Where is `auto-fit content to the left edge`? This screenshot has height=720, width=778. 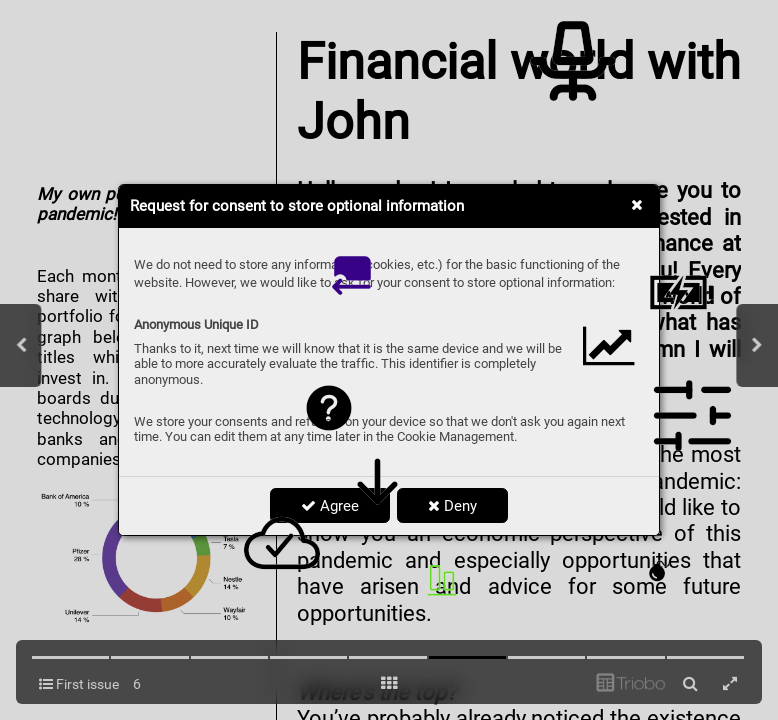 auto-fit content to the left edge is located at coordinates (352, 274).